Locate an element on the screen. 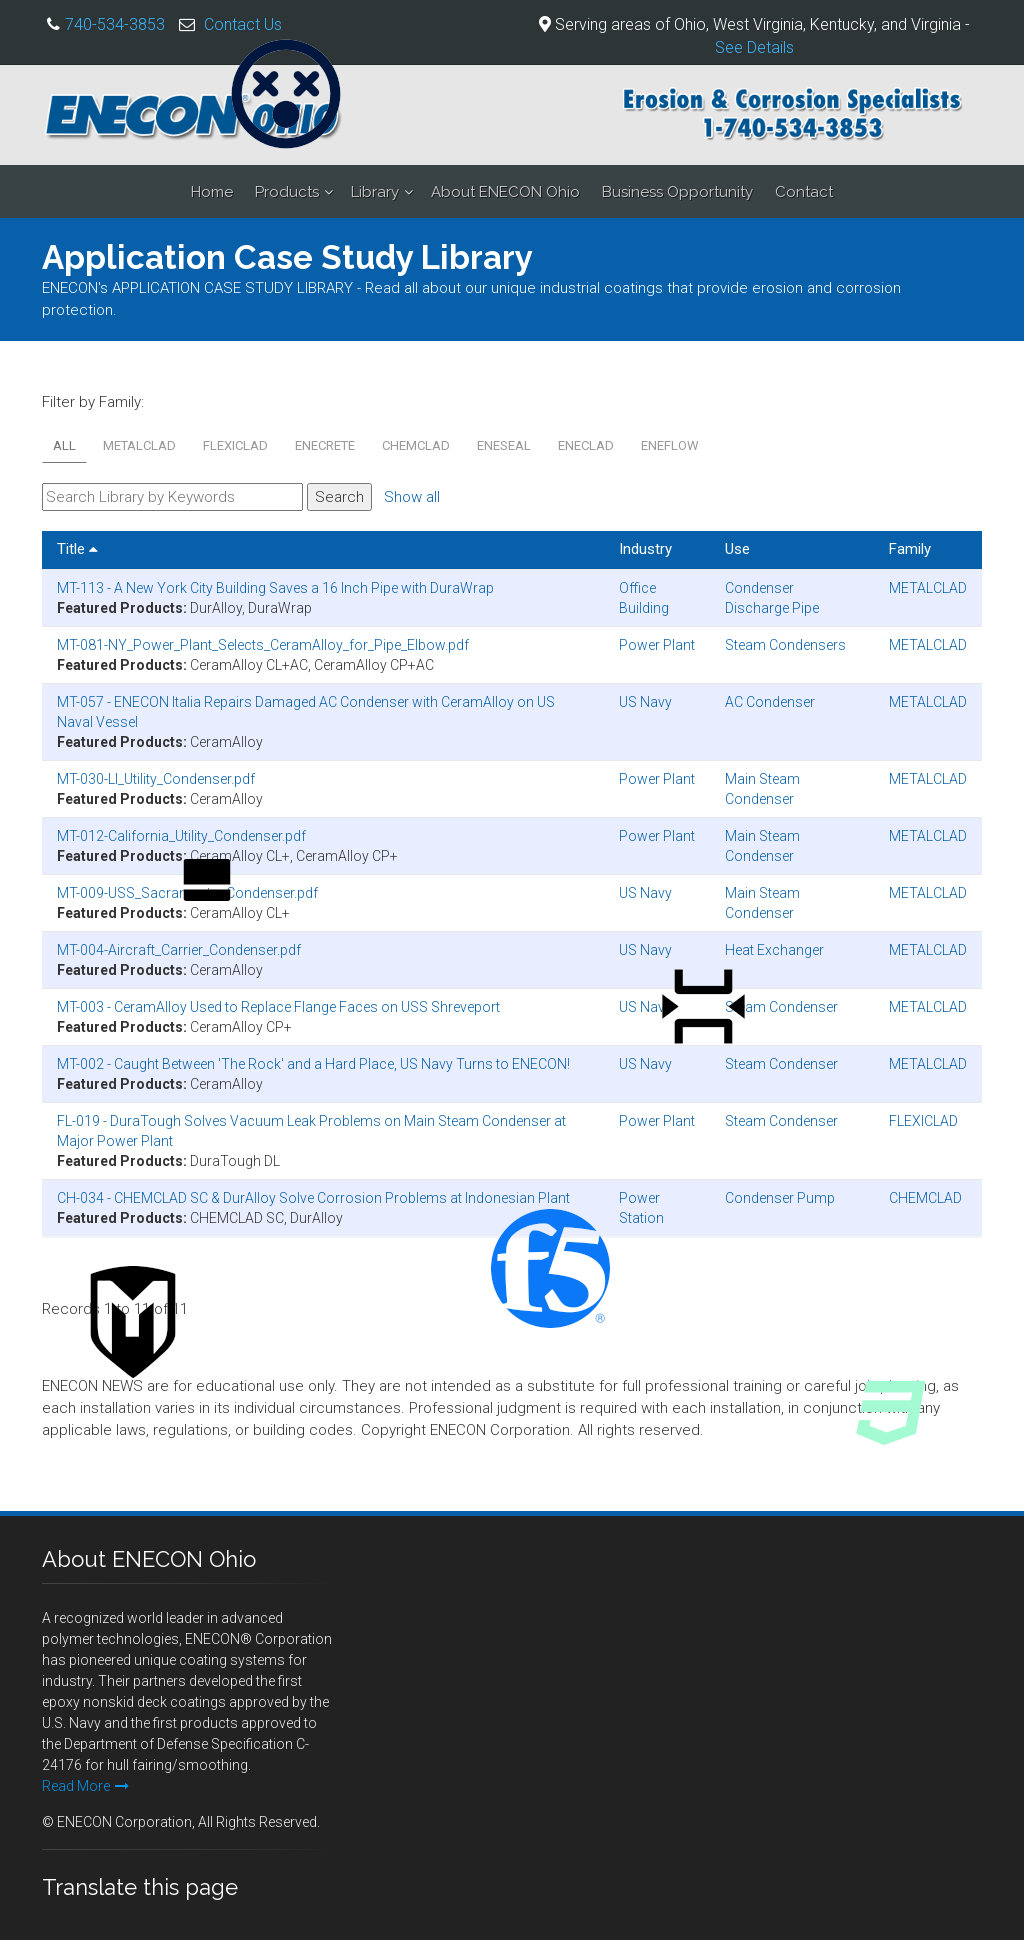  css3 logo is located at coordinates (893, 1413).